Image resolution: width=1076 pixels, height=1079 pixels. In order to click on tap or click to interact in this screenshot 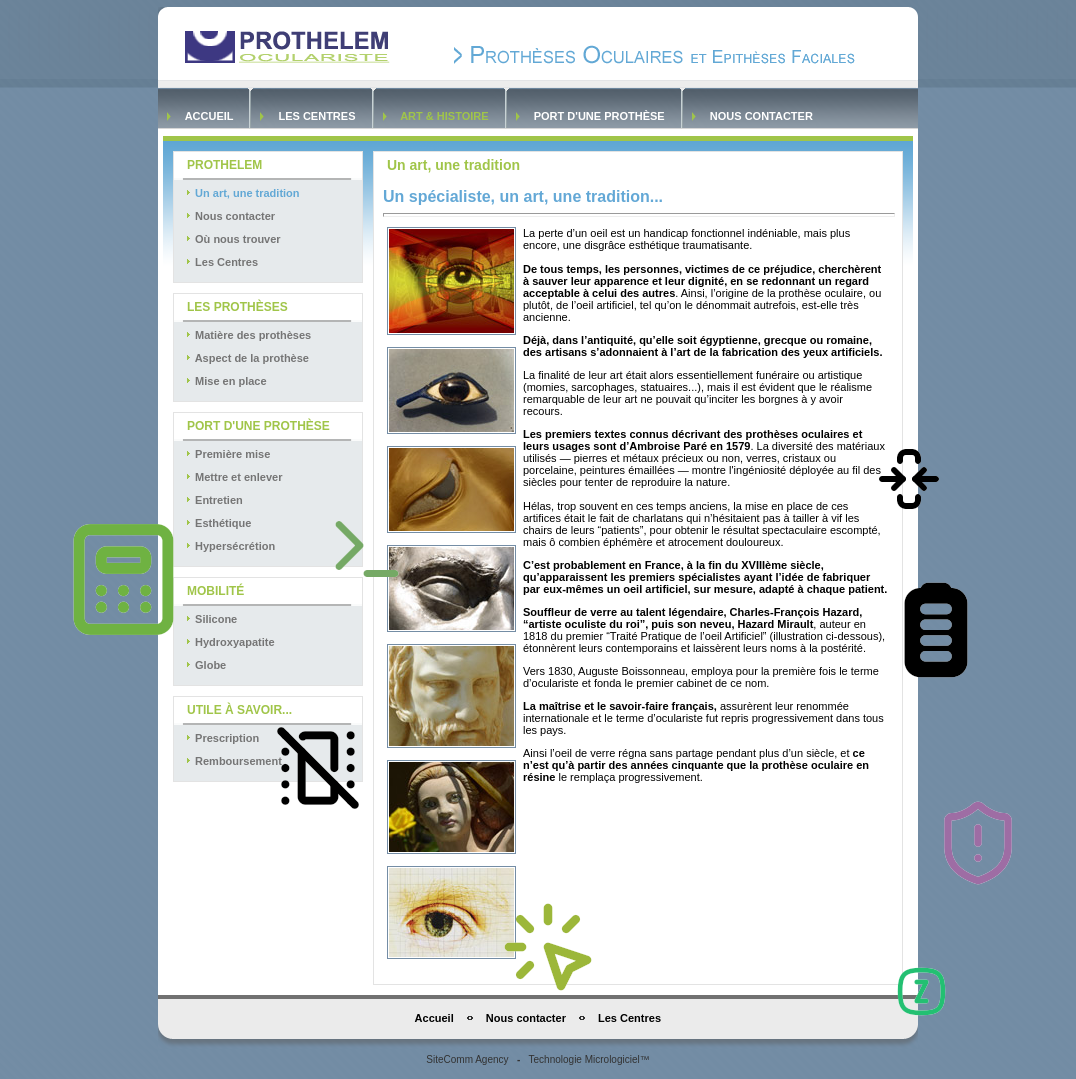, I will do `click(548, 947)`.